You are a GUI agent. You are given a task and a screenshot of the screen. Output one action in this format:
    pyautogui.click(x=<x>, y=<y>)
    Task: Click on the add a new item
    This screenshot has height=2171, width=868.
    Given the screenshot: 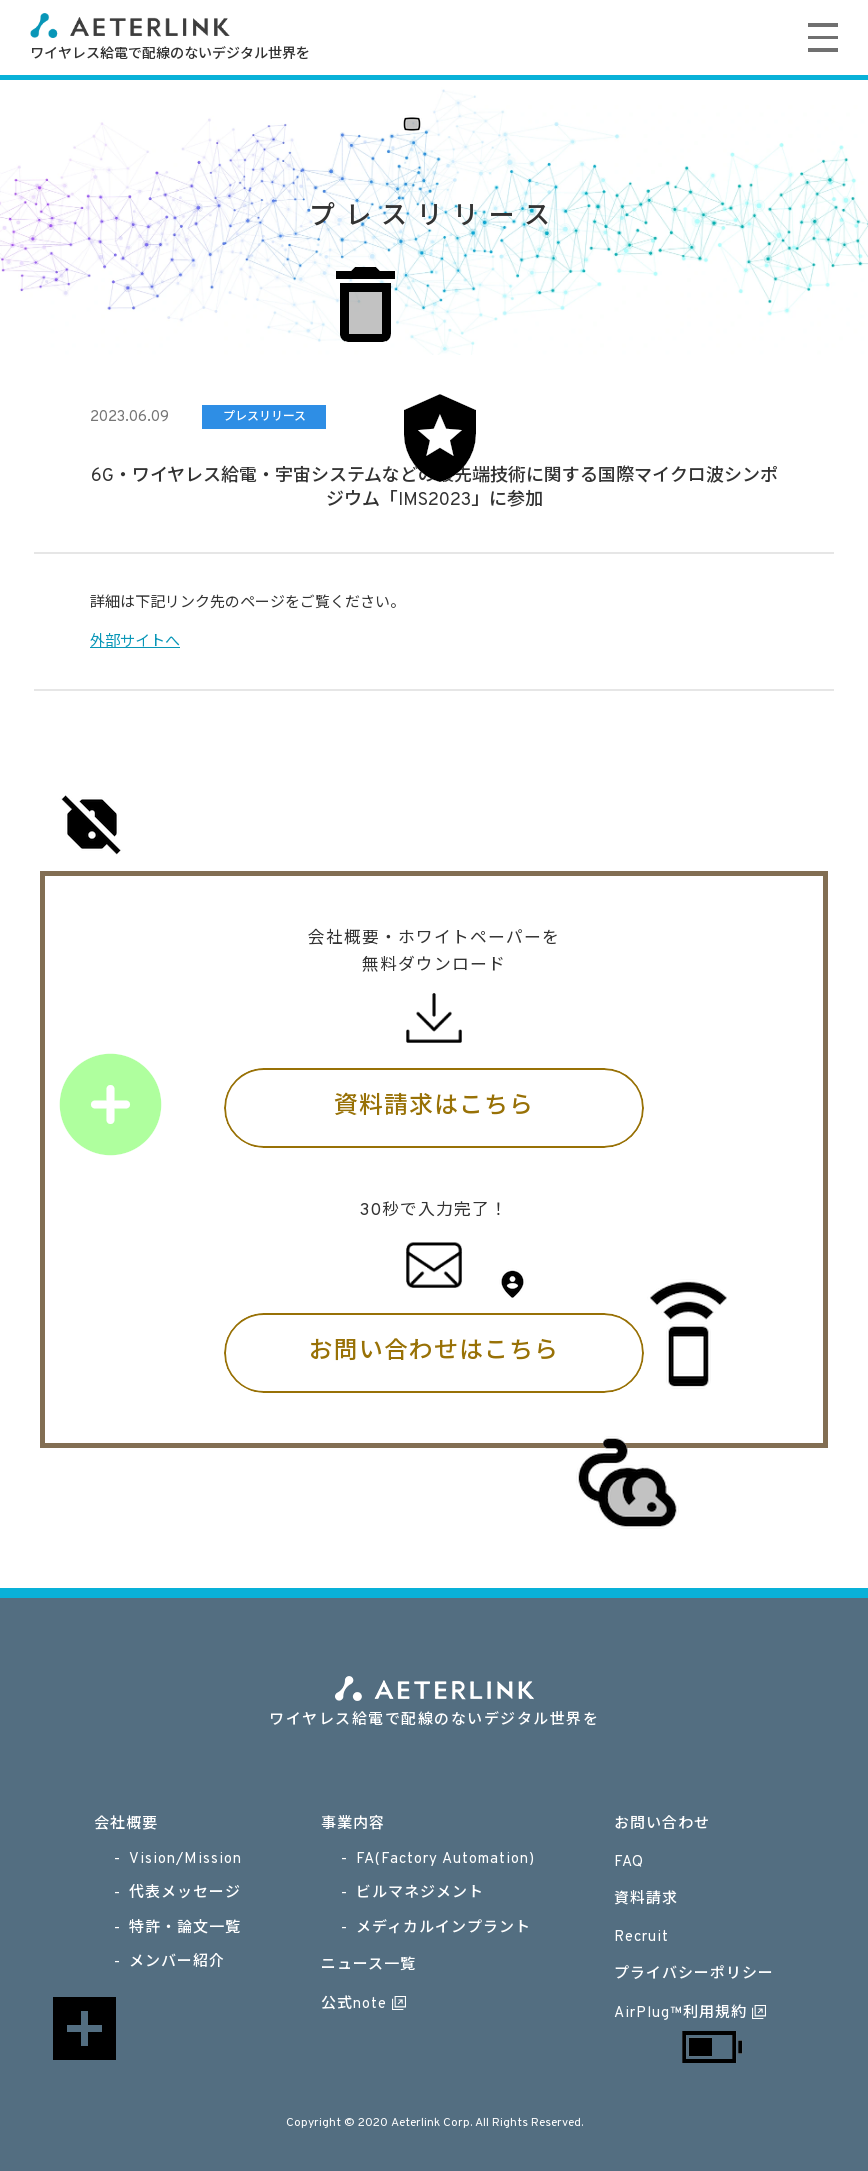 What is the action you would take?
    pyautogui.click(x=110, y=1104)
    